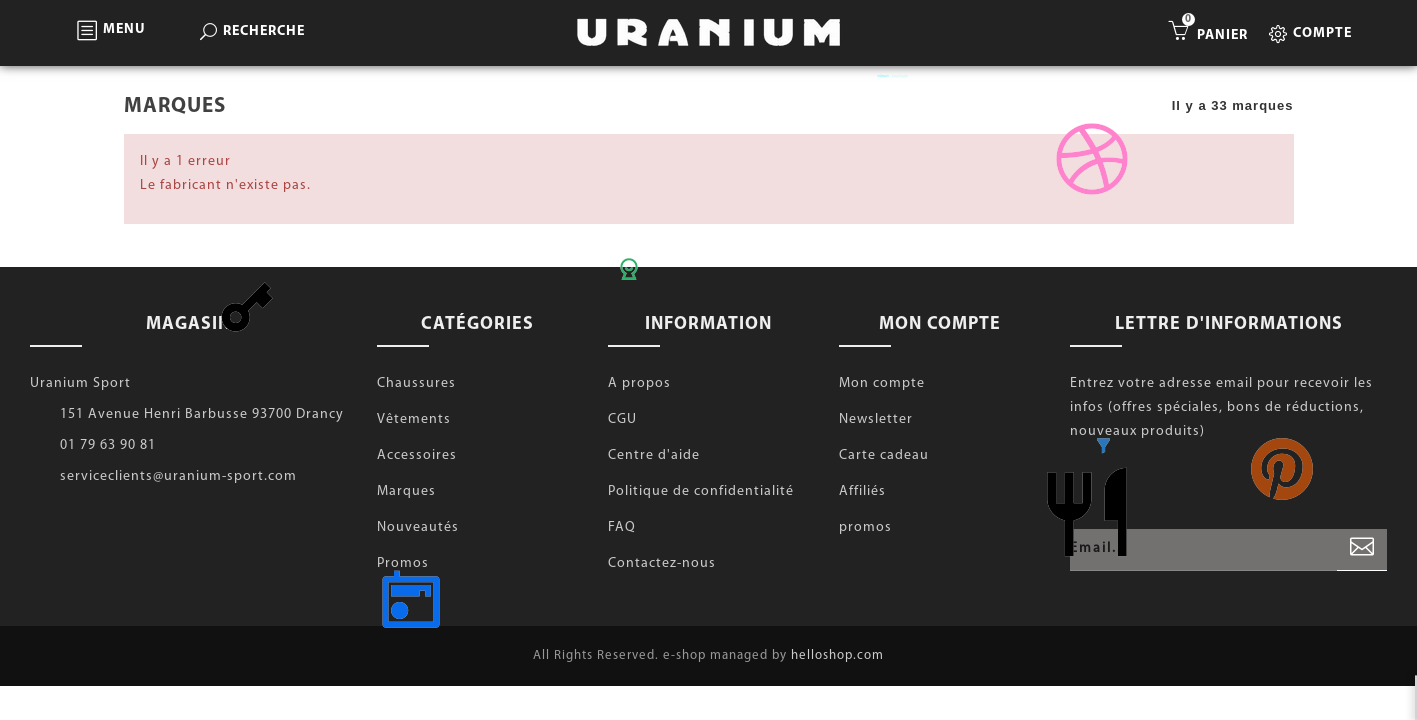 The height and width of the screenshot is (720, 1417). What do you see at coordinates (1087, 512) in the screenshot?
I see `find nearby restaurants` at bounding box center [1087, 512].